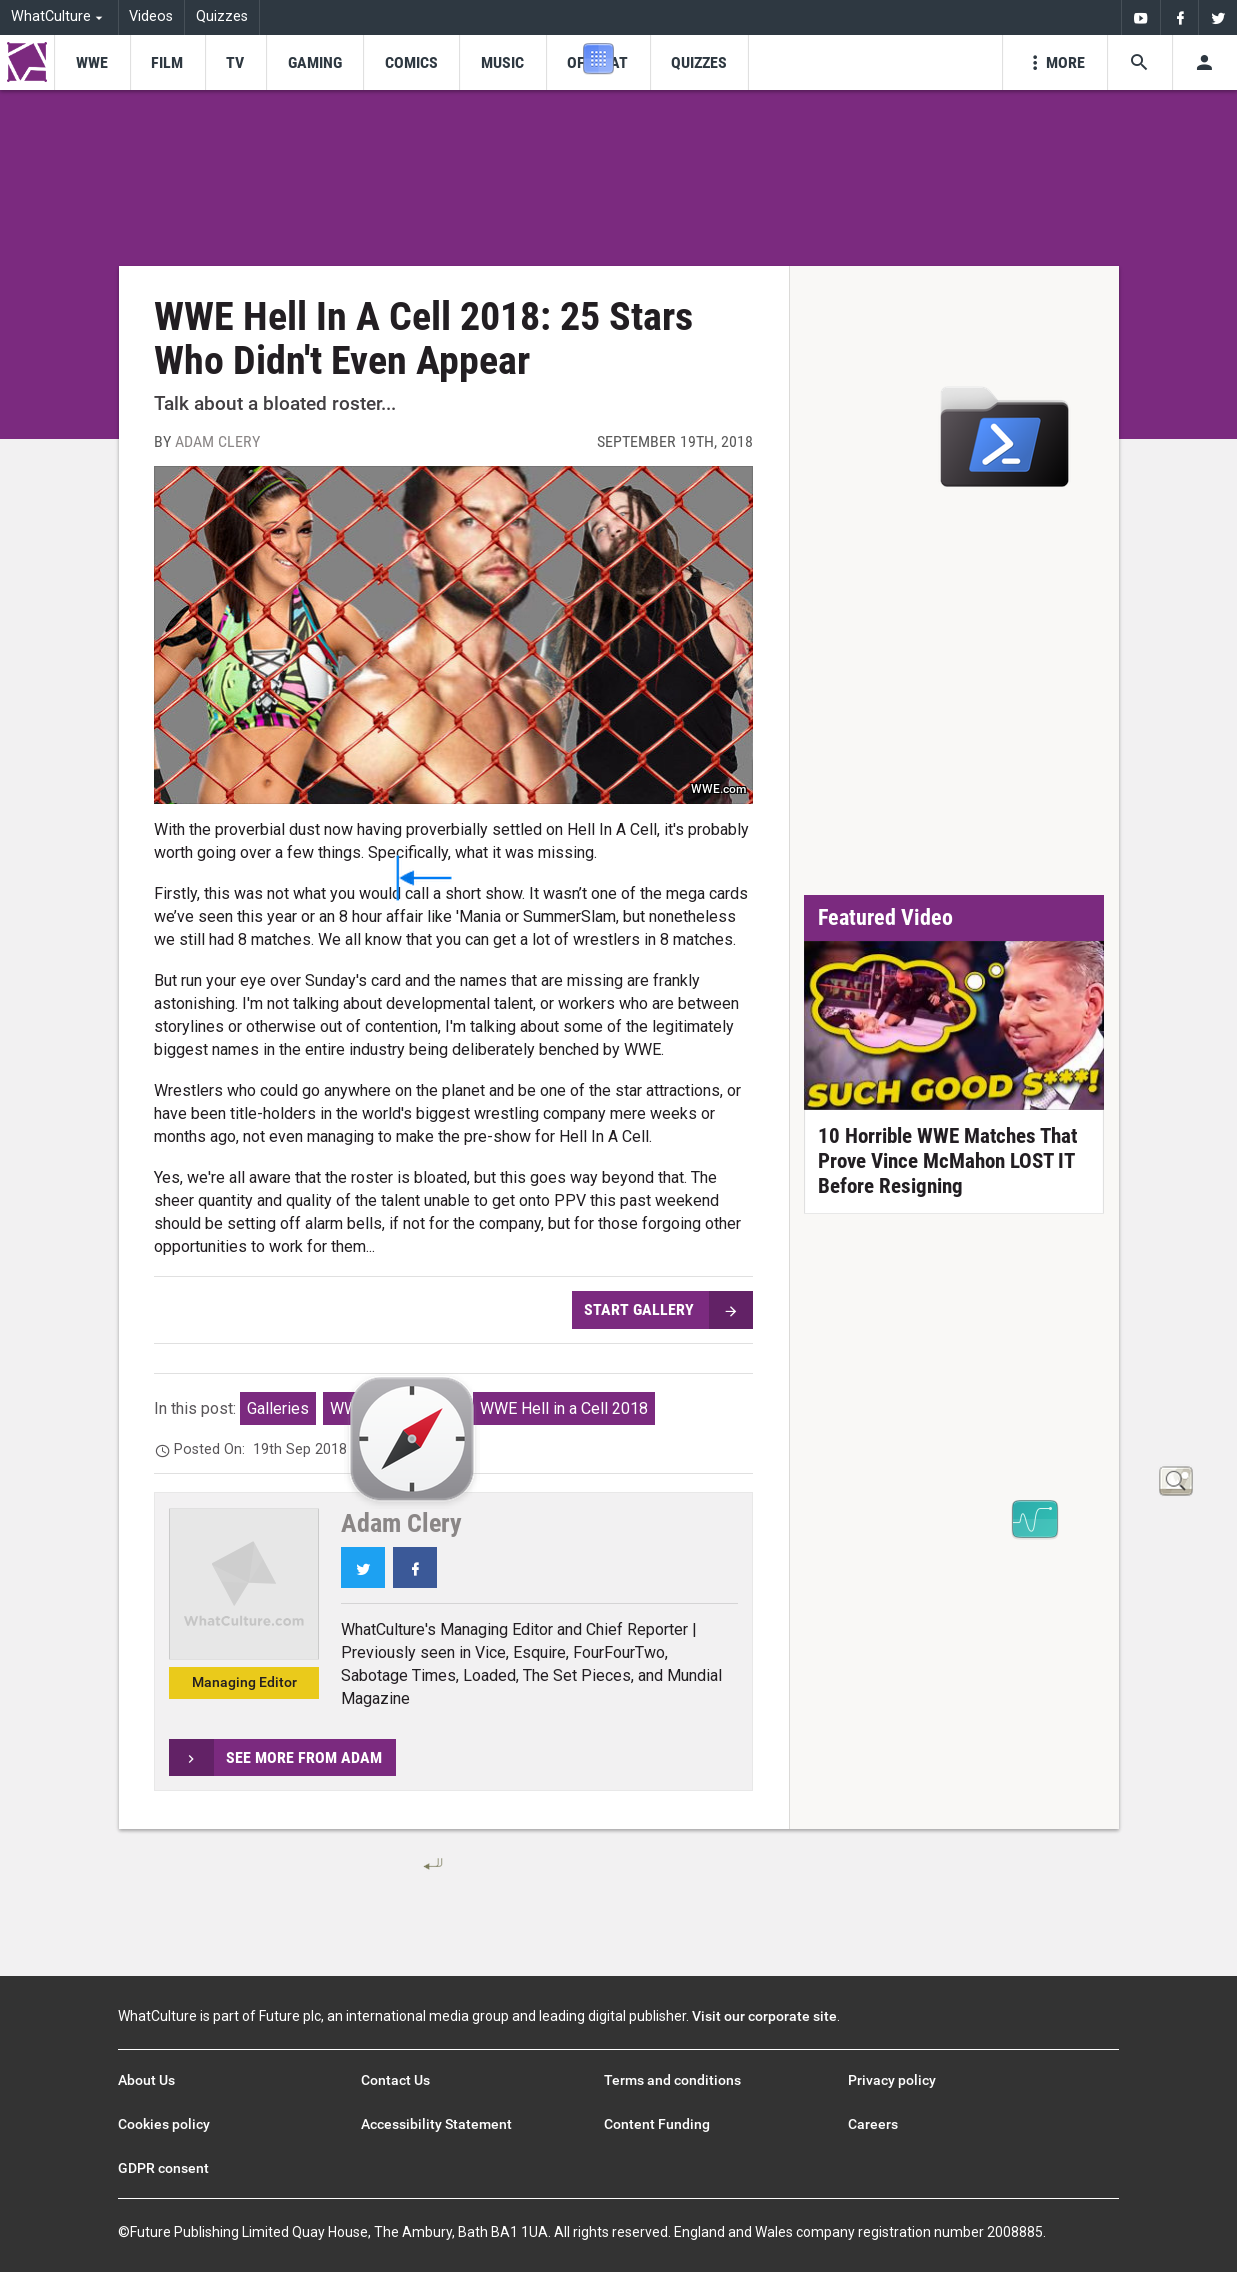  What do you see at coordinates (424, 878) in the screenshot?
I see `go to the first item in a list or sequence` at bounding box center [424, 878].